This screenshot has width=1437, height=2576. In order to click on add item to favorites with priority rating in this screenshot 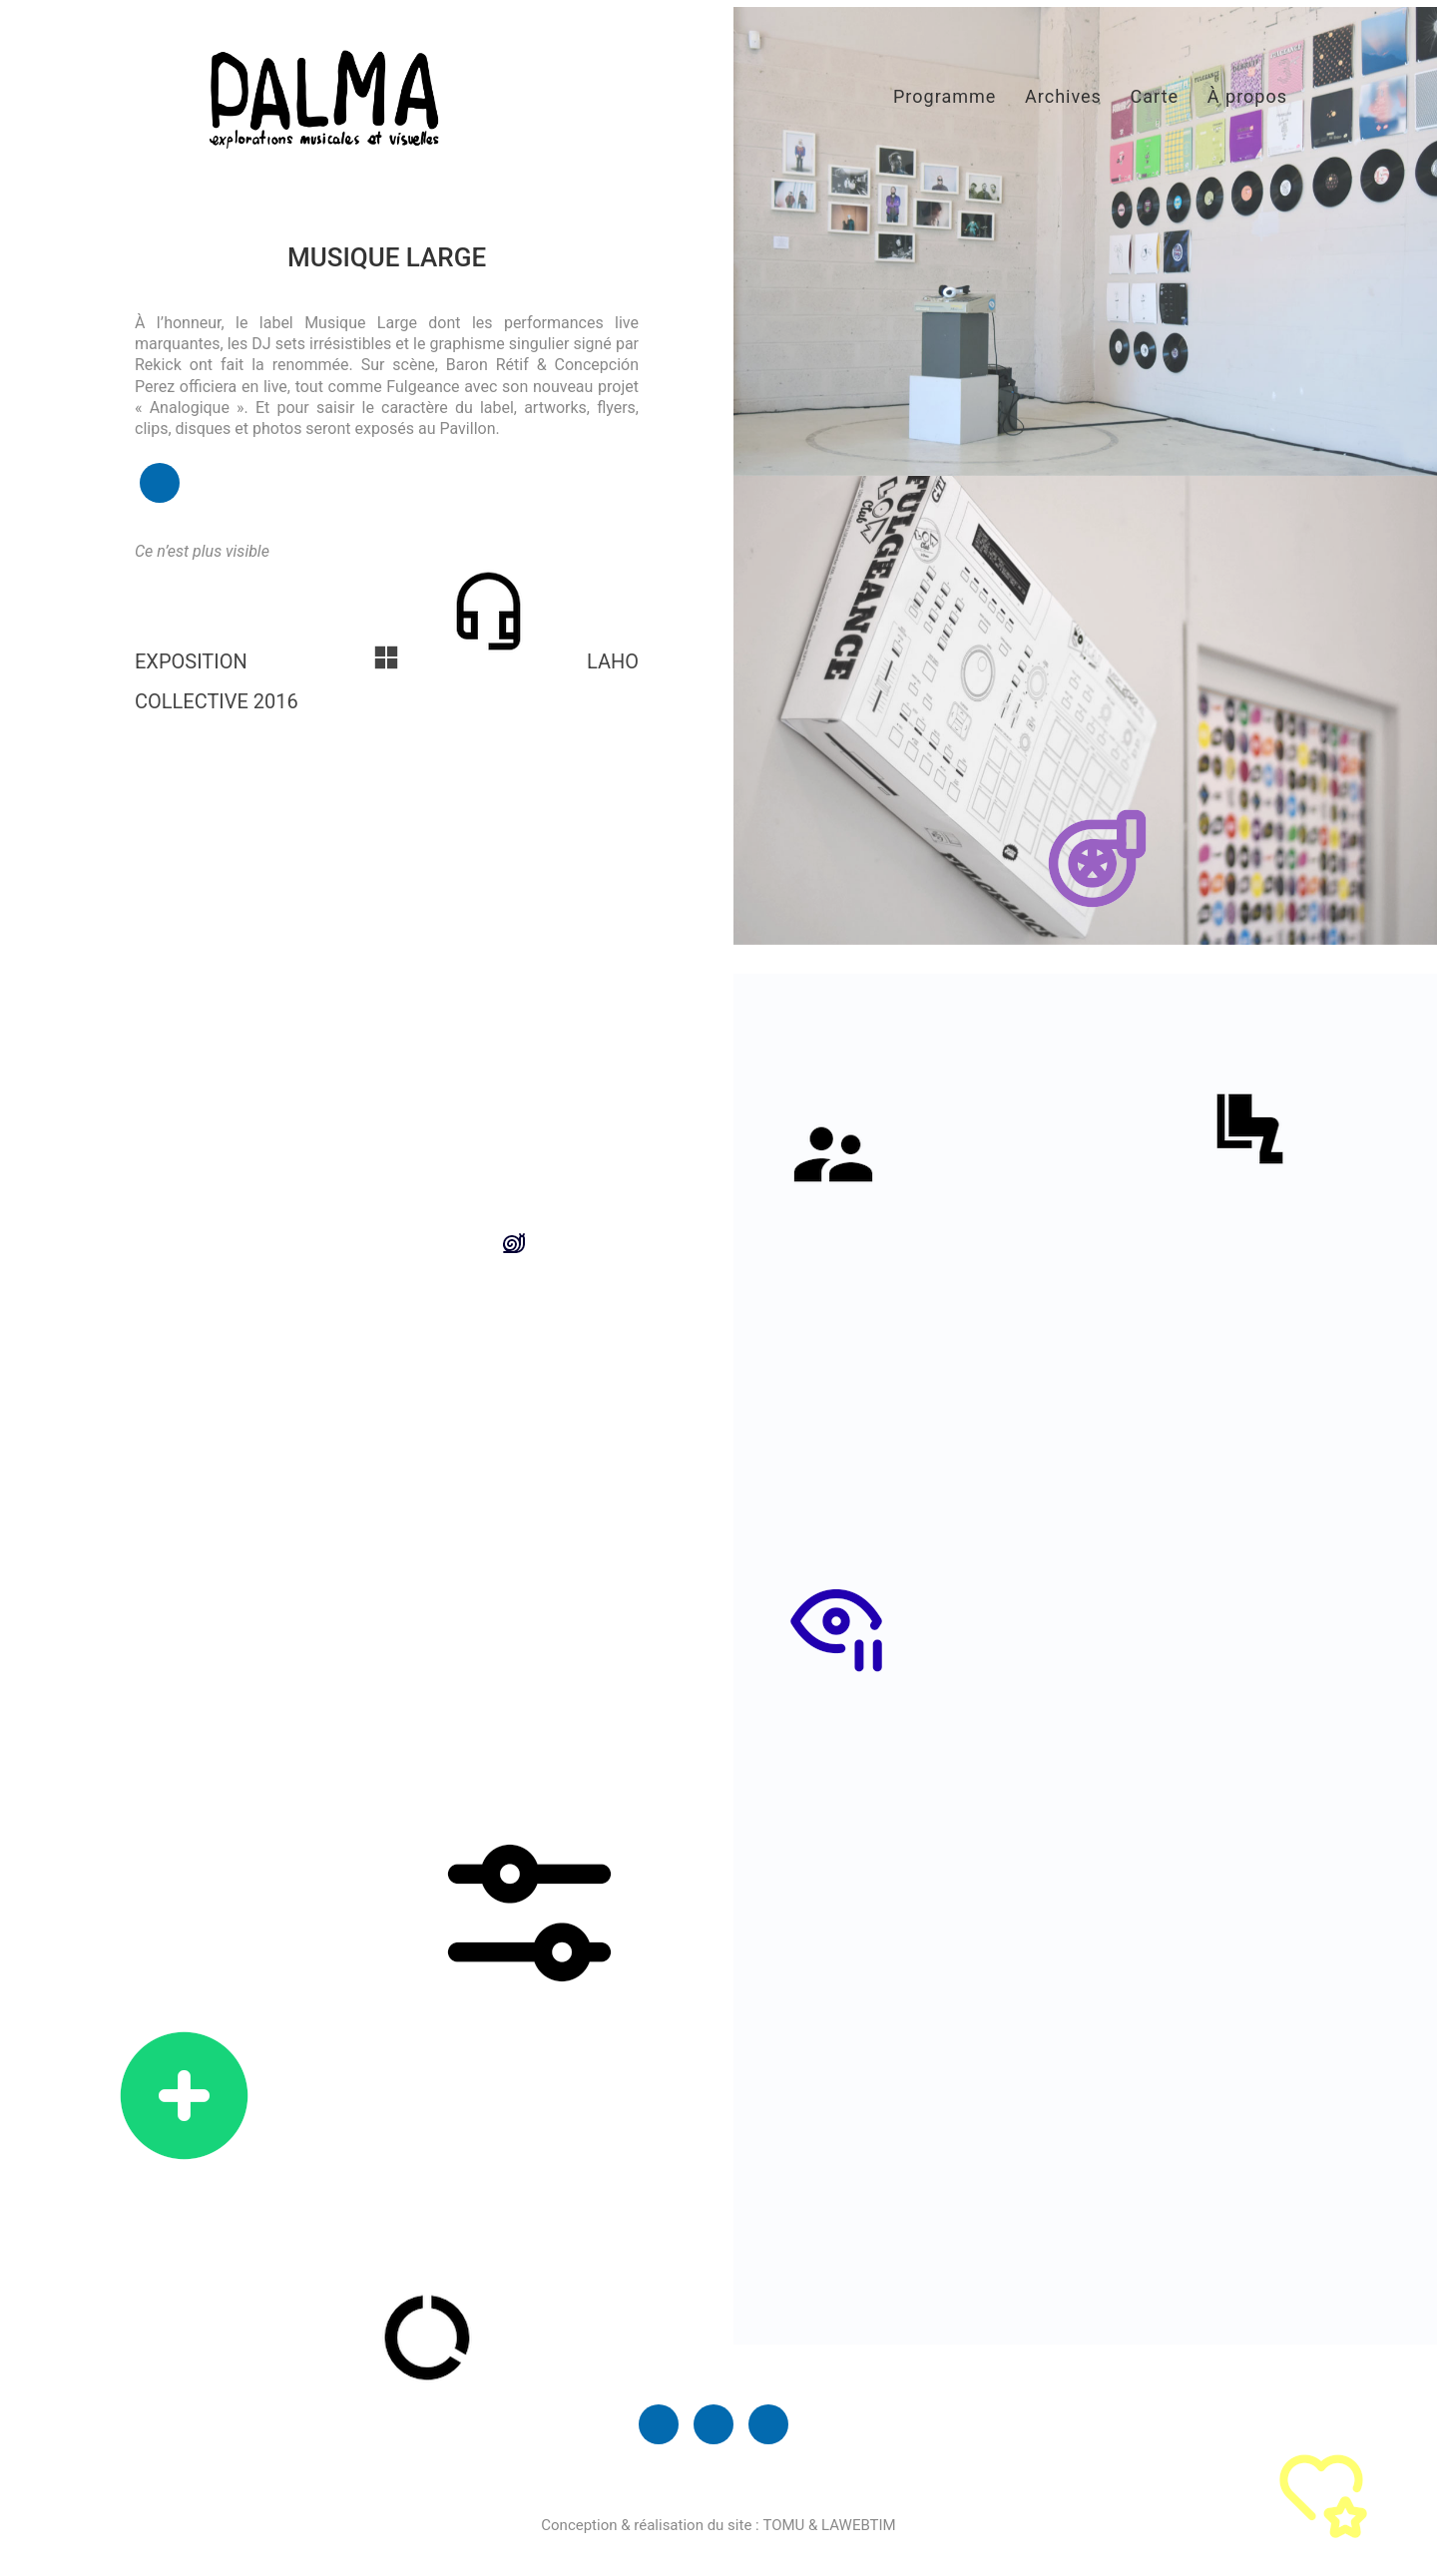, I will do `click(1321, 2492)`.